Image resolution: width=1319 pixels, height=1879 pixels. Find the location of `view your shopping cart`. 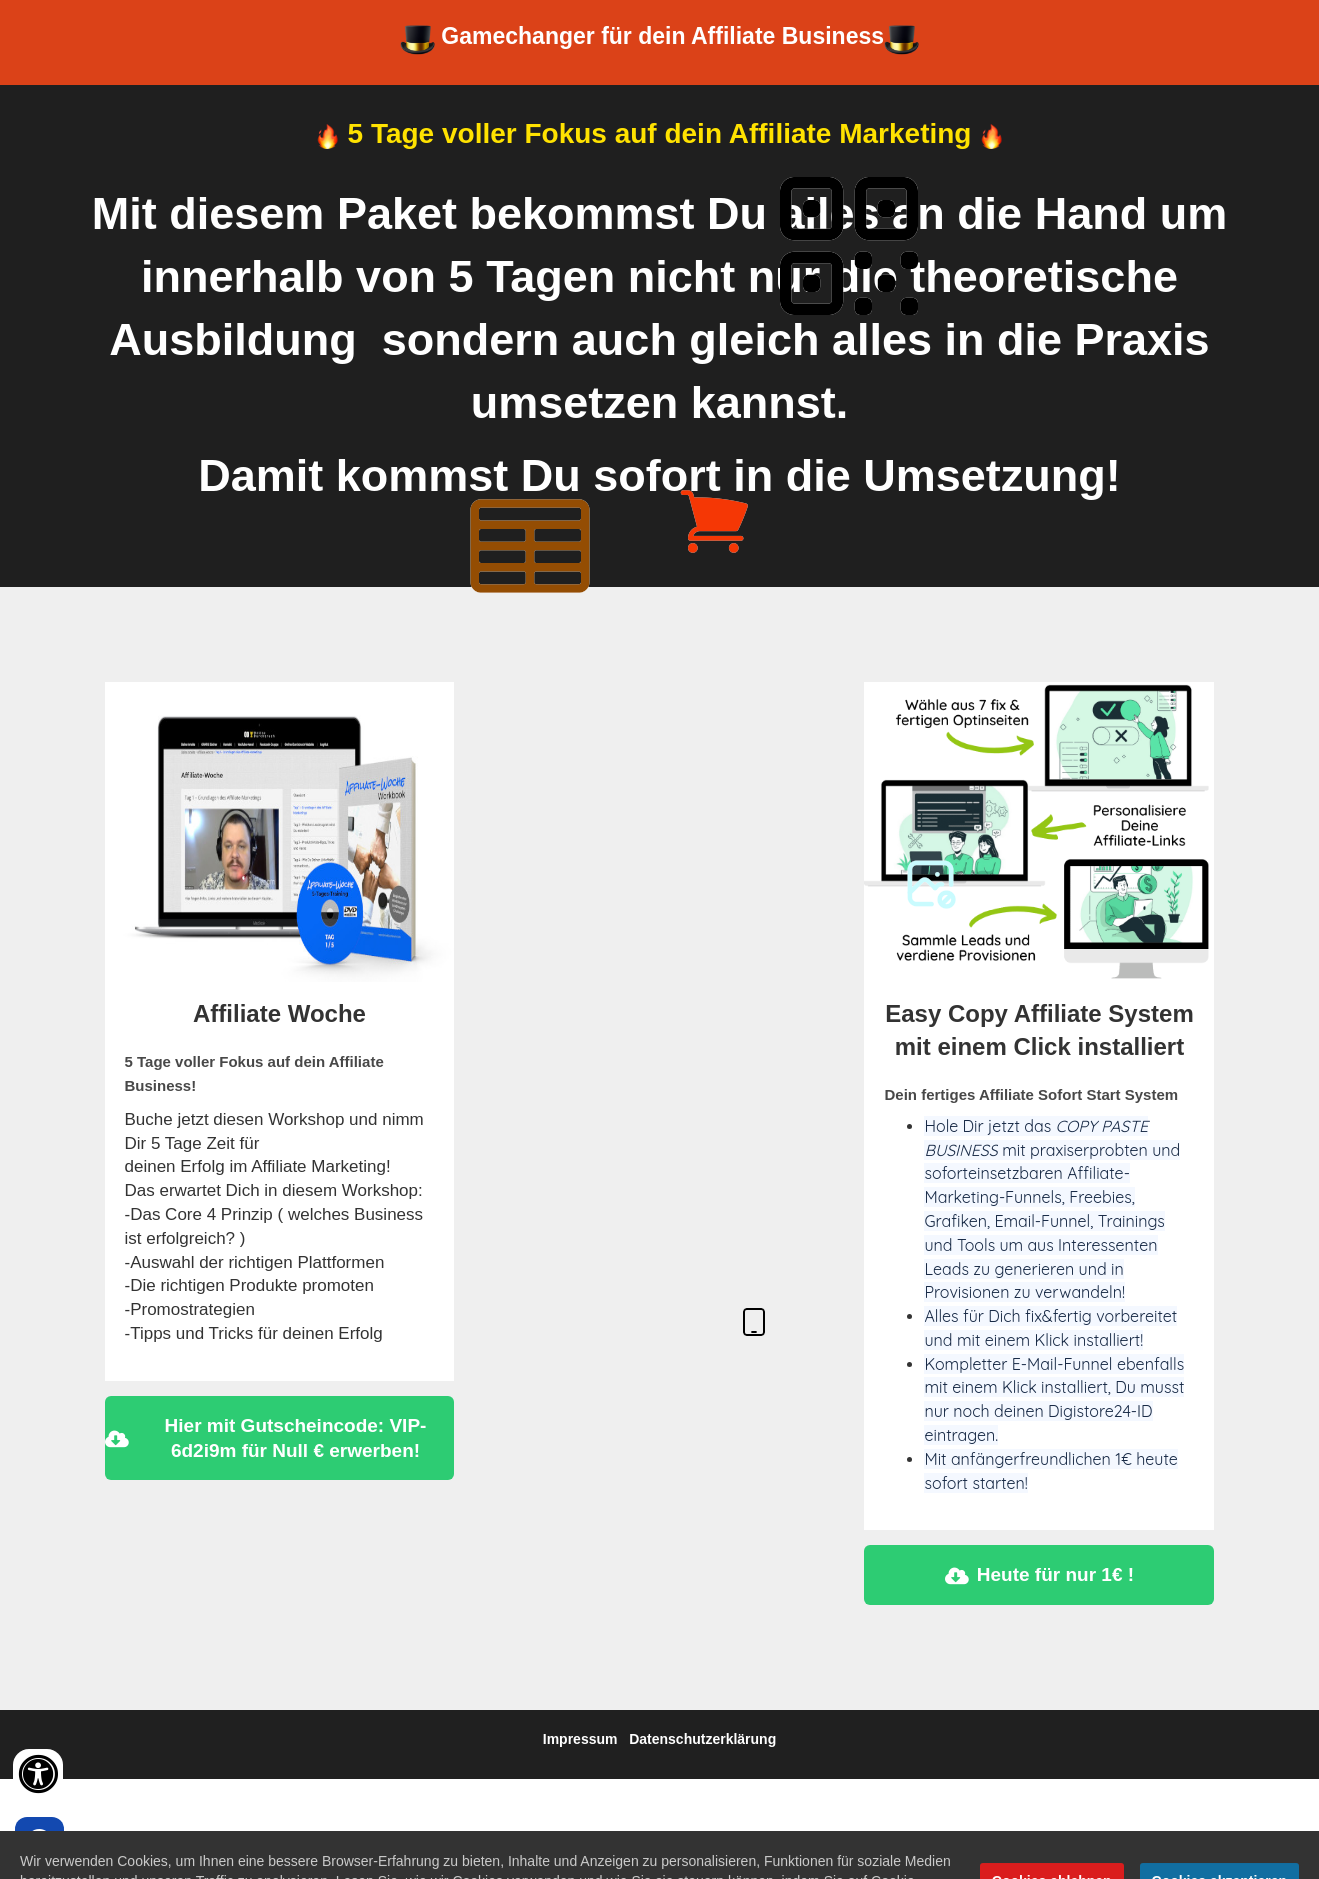

view your shopping cart is located at coordinates (714, 521).